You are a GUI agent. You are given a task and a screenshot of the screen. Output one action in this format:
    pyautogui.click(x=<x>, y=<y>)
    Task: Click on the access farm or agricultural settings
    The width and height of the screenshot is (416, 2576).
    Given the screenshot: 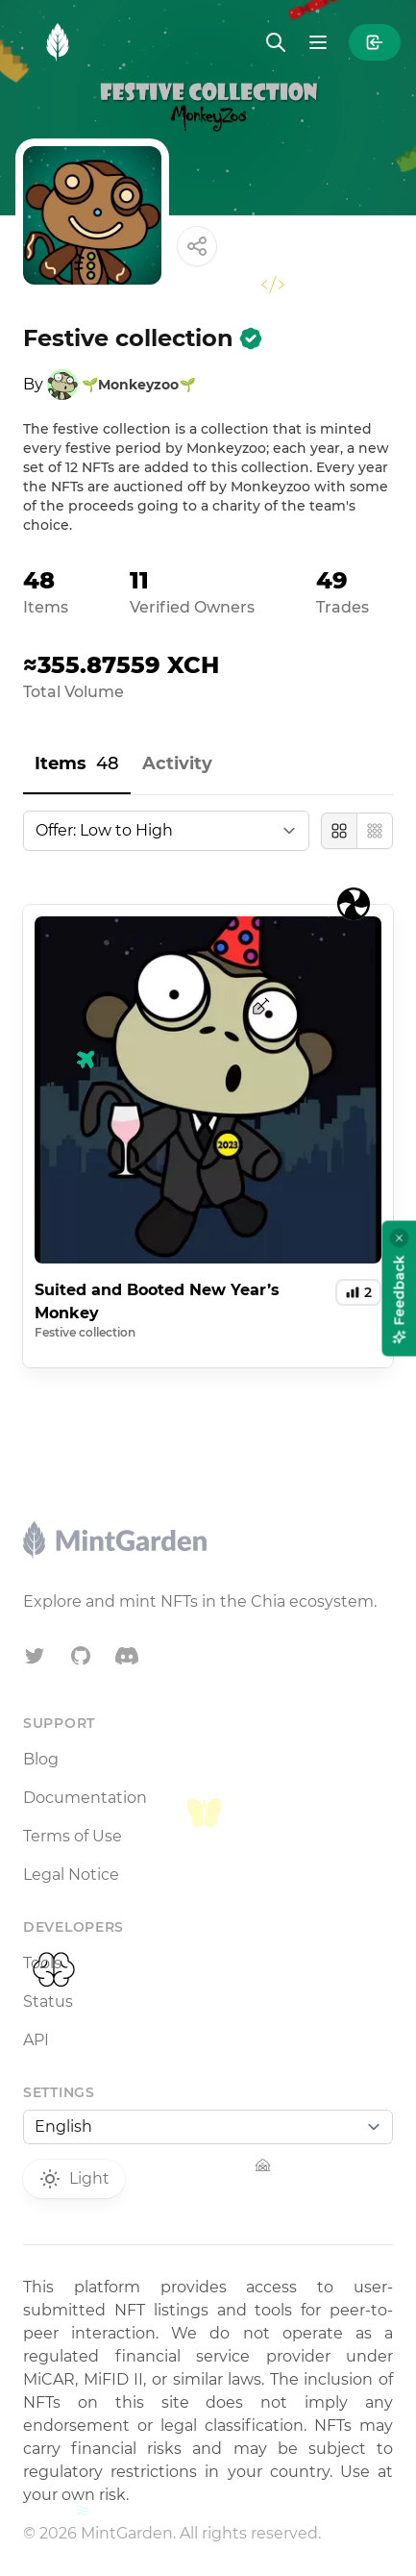 What is the action you would take?
    pyautogui.click(x=262, y=2165)
    